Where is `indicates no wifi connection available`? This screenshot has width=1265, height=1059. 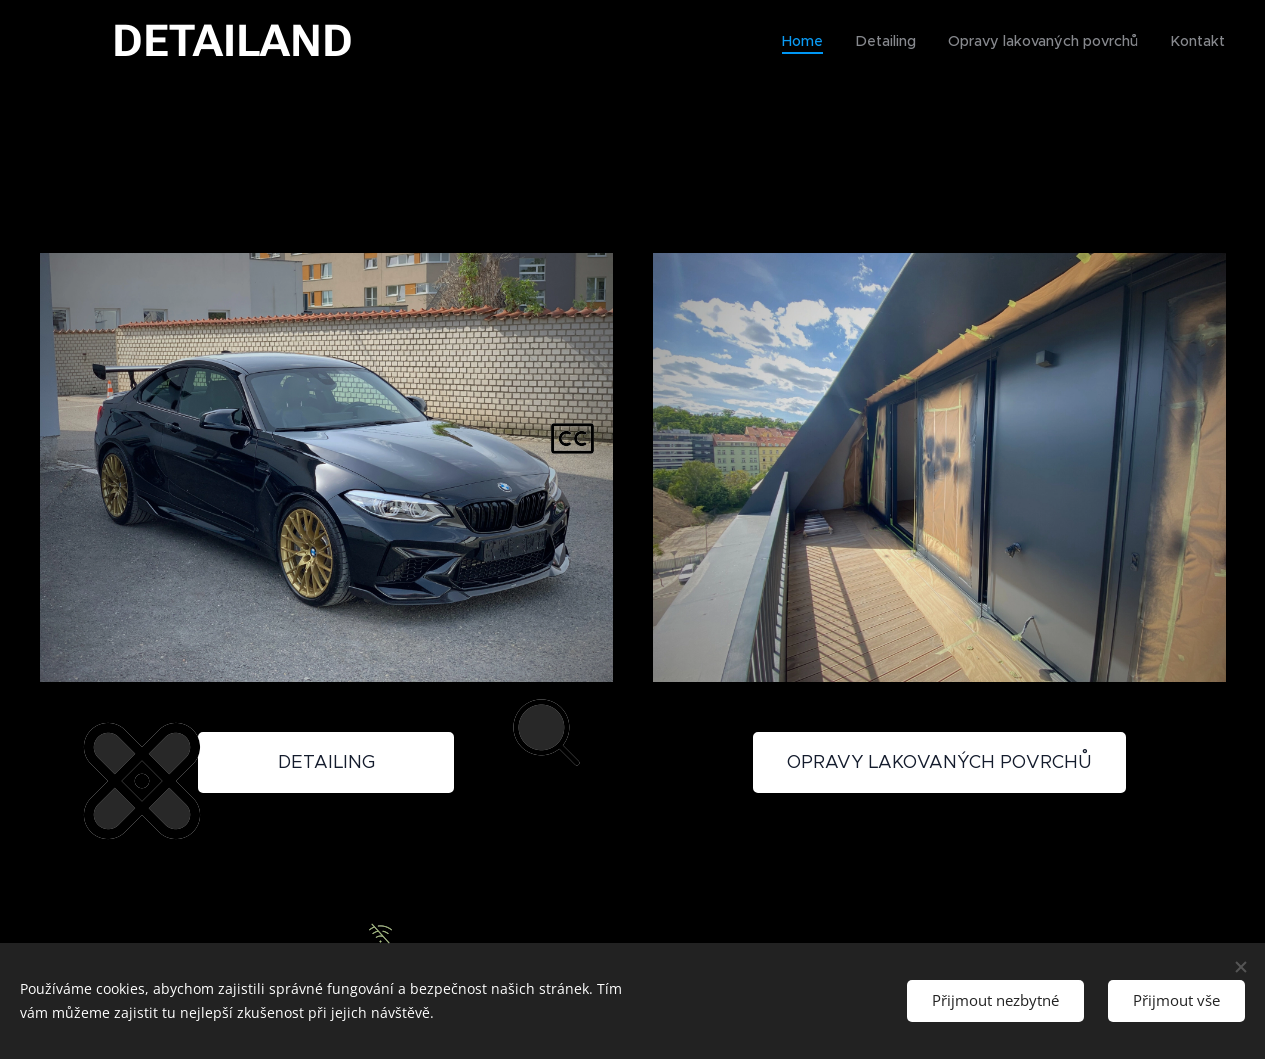 indicates no wifi connection available is located at coordinates (380, 933).